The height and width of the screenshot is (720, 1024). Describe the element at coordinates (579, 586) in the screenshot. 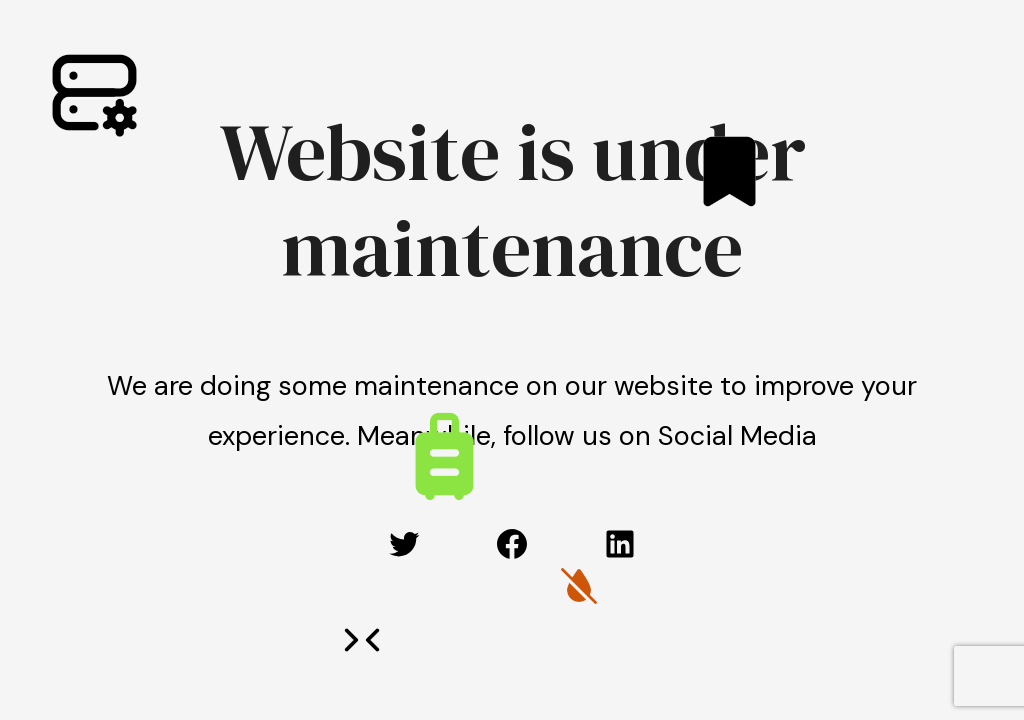

I see `disable water or liquid detection` at that location.